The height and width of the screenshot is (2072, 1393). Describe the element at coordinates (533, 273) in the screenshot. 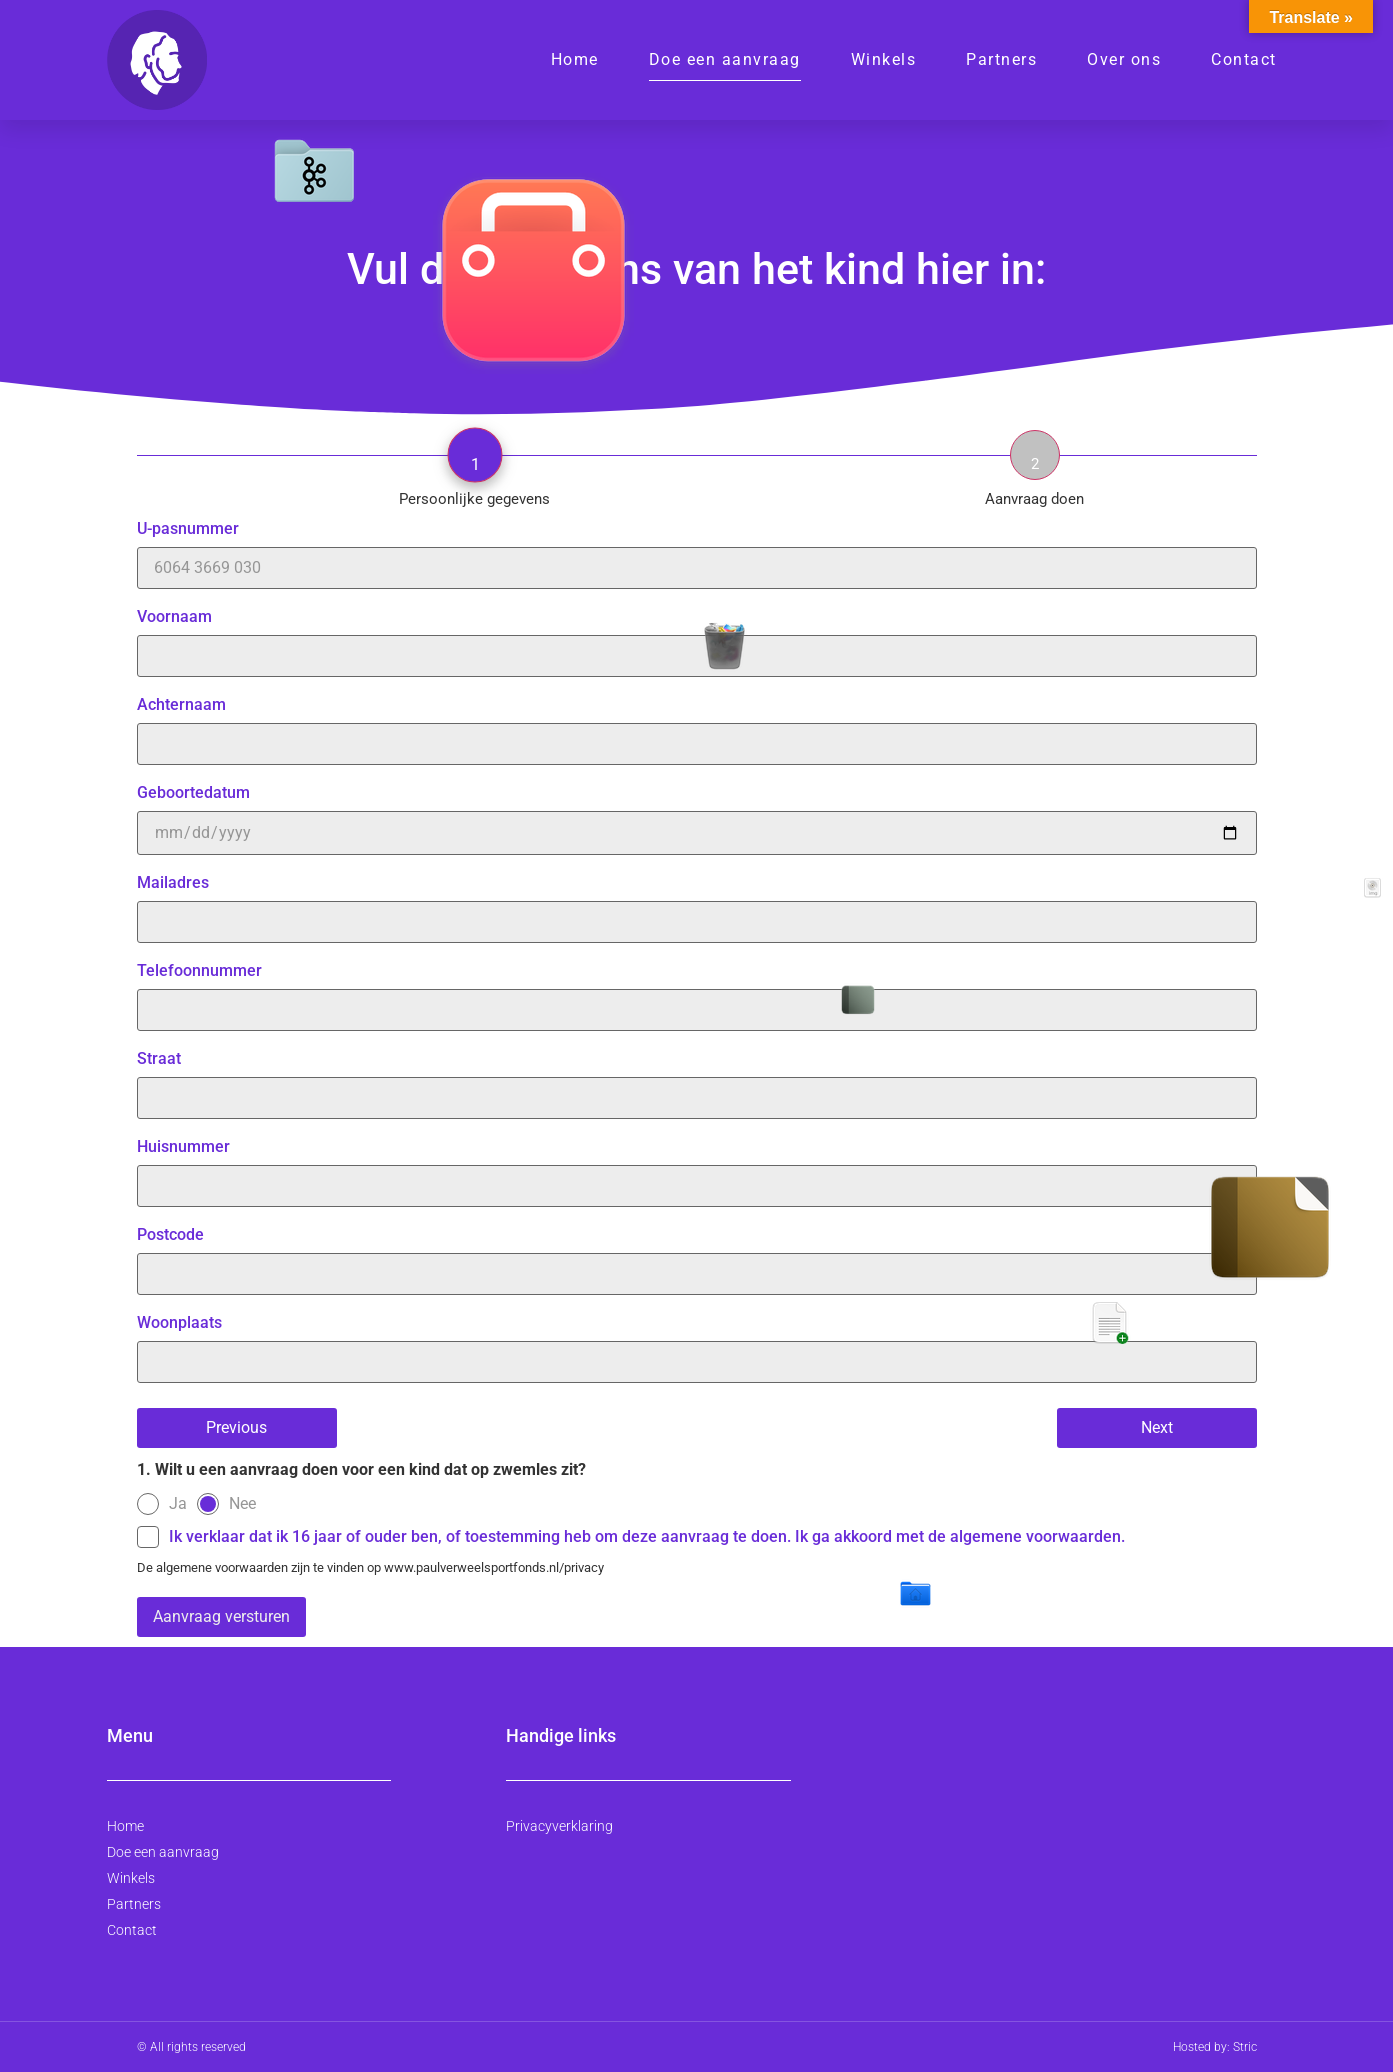

I see `open the utilities folder` at that location.